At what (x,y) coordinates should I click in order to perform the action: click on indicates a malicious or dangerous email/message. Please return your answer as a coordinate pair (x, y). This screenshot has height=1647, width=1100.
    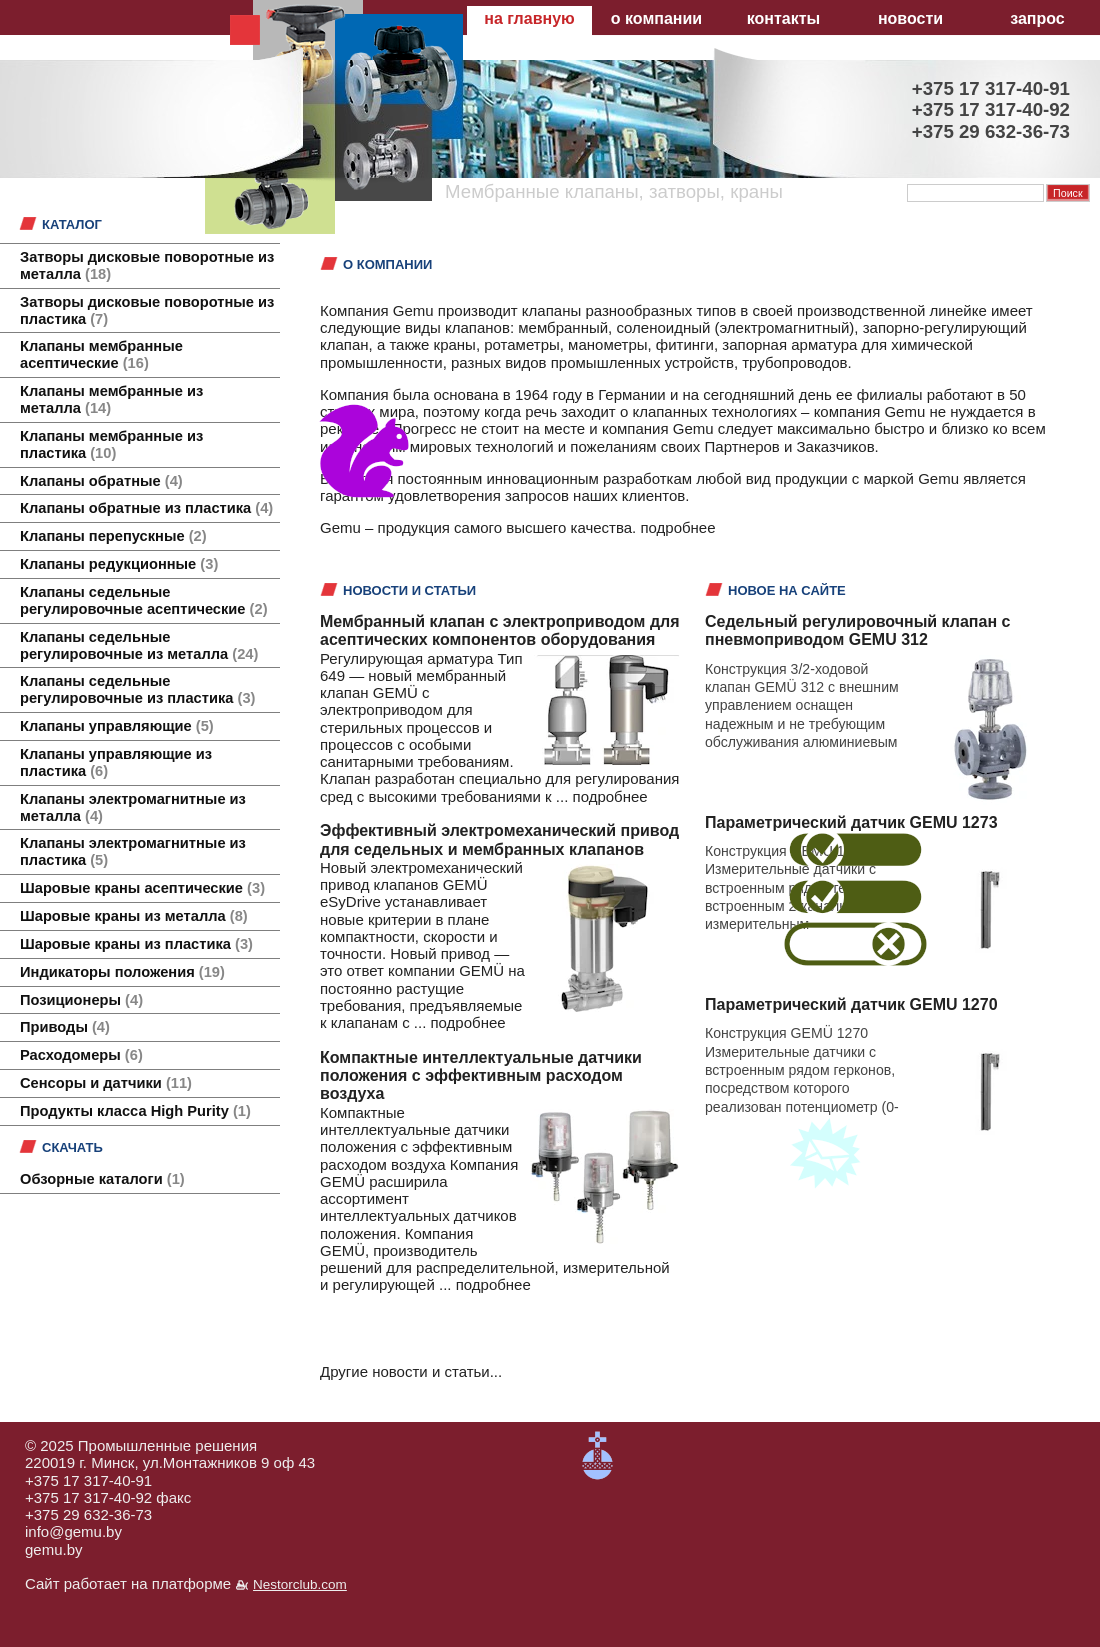
    Looking at the image, I should click on (825, 1153).